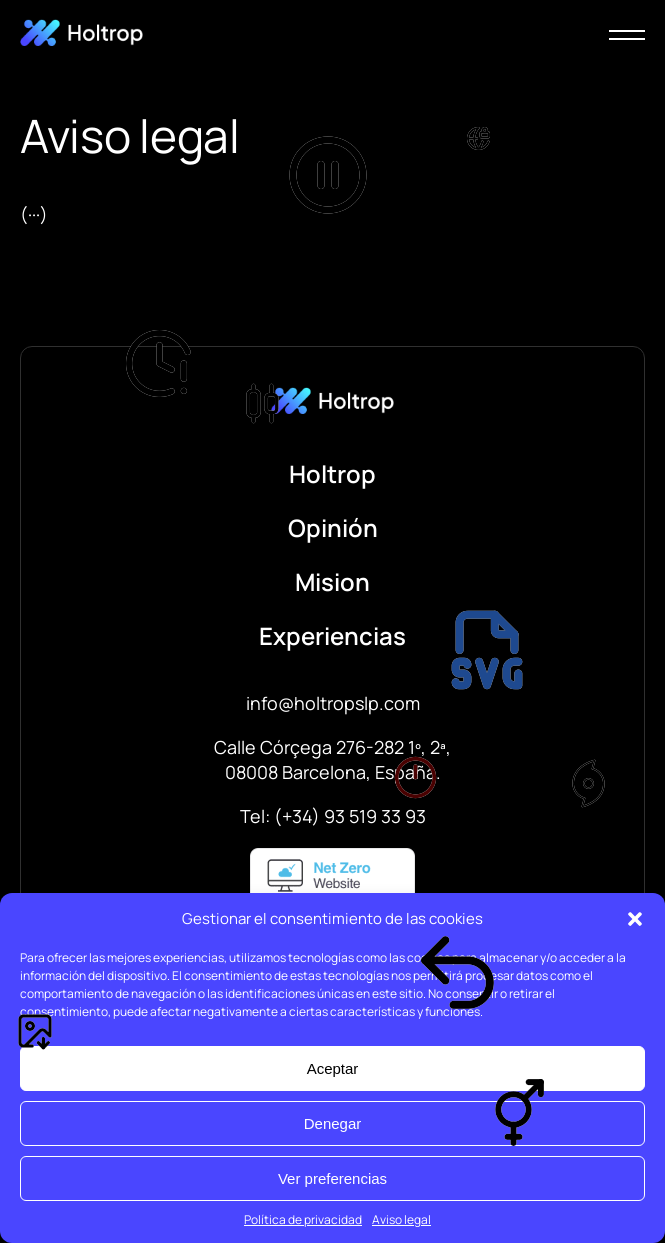  Describe the element at coordinates (478, 138) in the screenshot. I see `access secure browsing or VPN settings` at that location.